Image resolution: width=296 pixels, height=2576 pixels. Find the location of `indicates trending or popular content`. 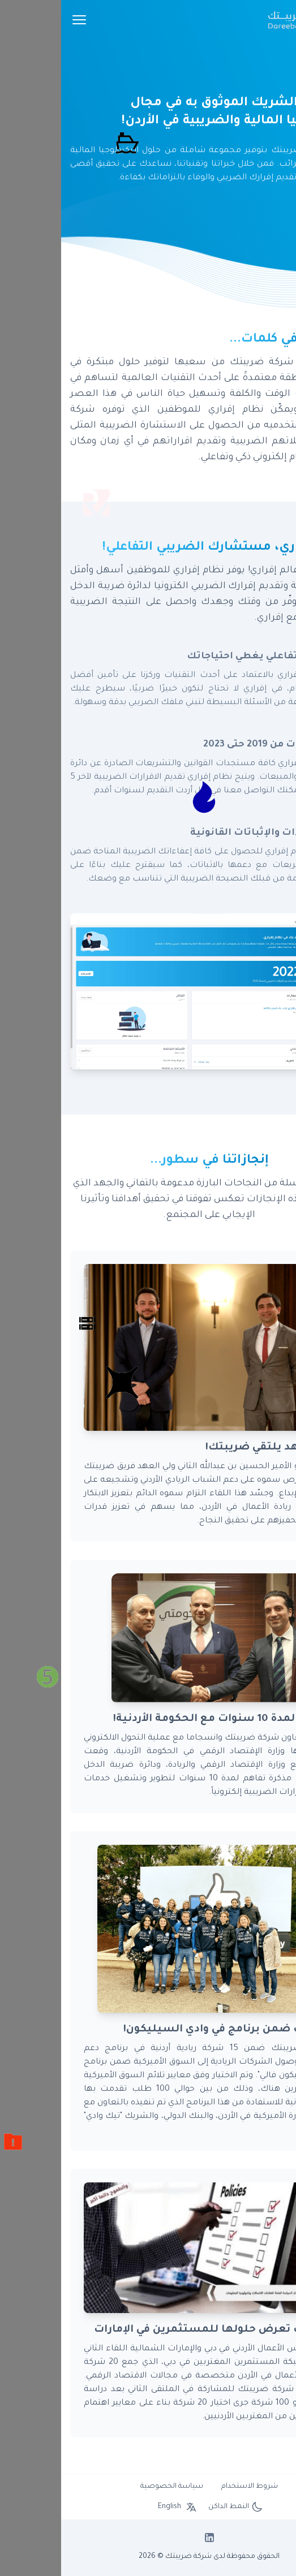

indicates trending or popular content is located at coordinates (204, 796).